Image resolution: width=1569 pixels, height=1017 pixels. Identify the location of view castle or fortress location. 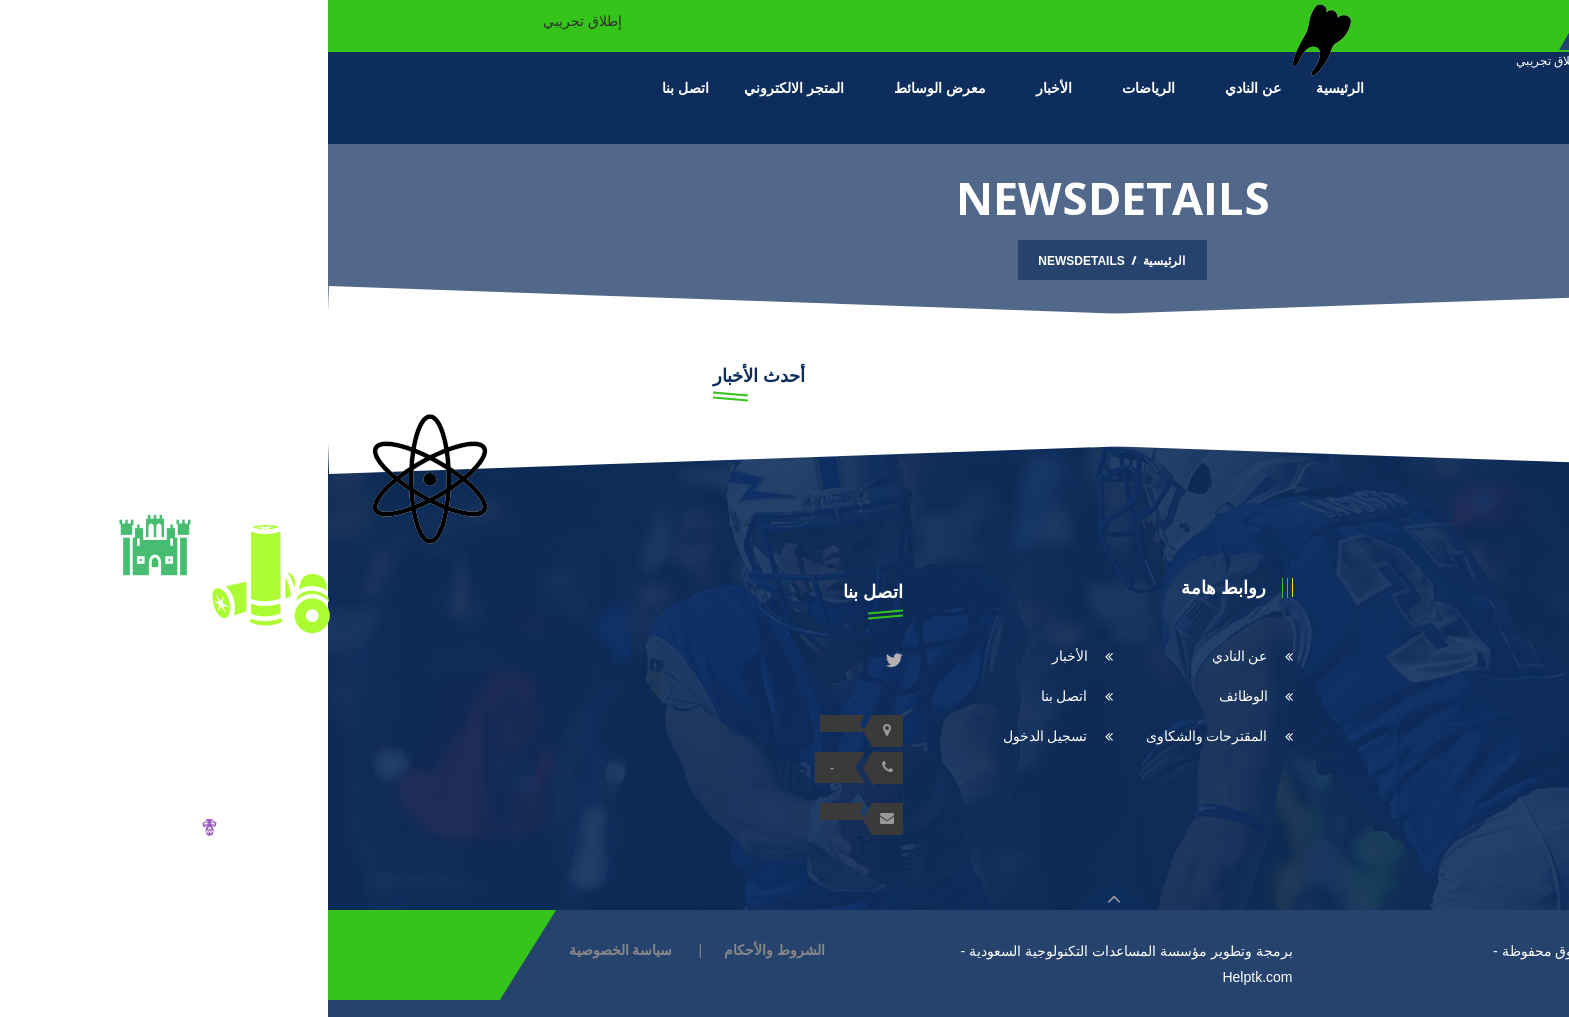
(155, 541).